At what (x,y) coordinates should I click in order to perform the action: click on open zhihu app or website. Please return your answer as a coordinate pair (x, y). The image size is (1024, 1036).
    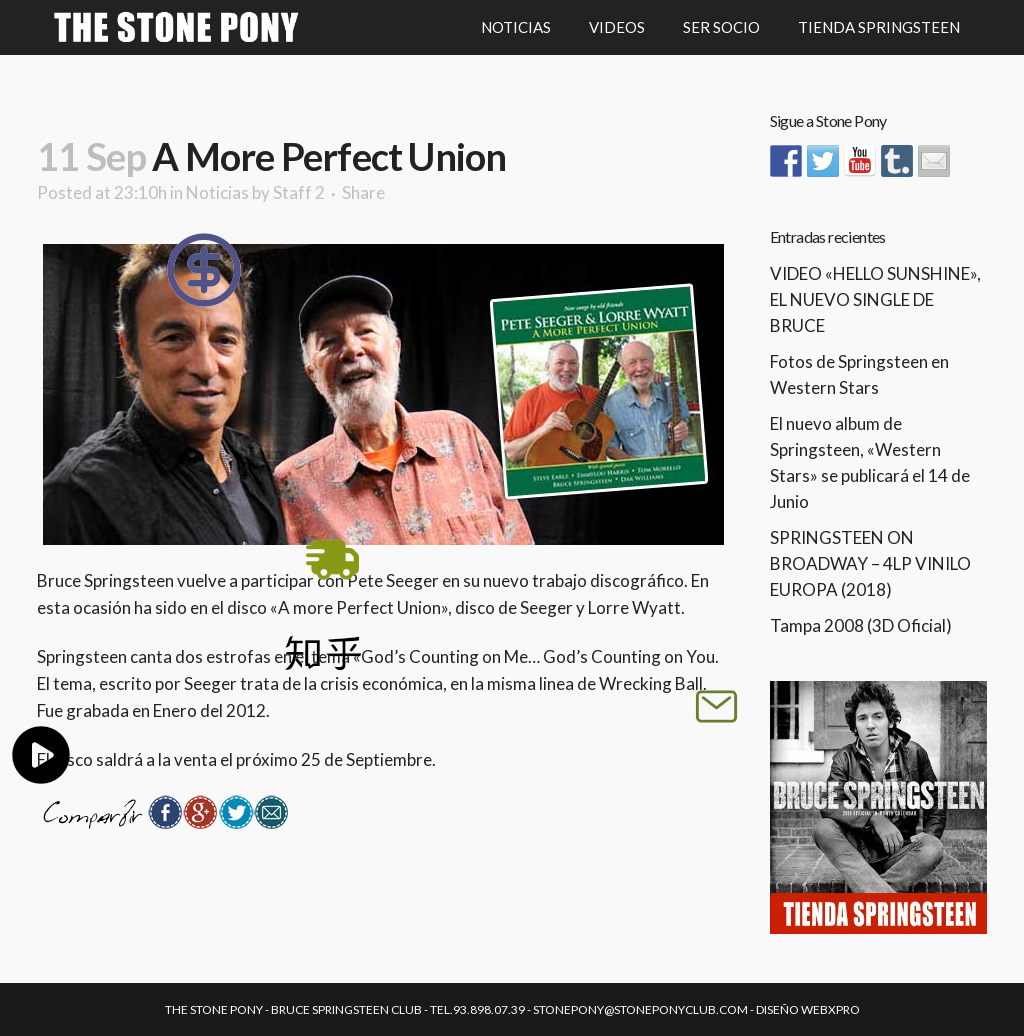
    Looking at the image, I should click on (323, 653).